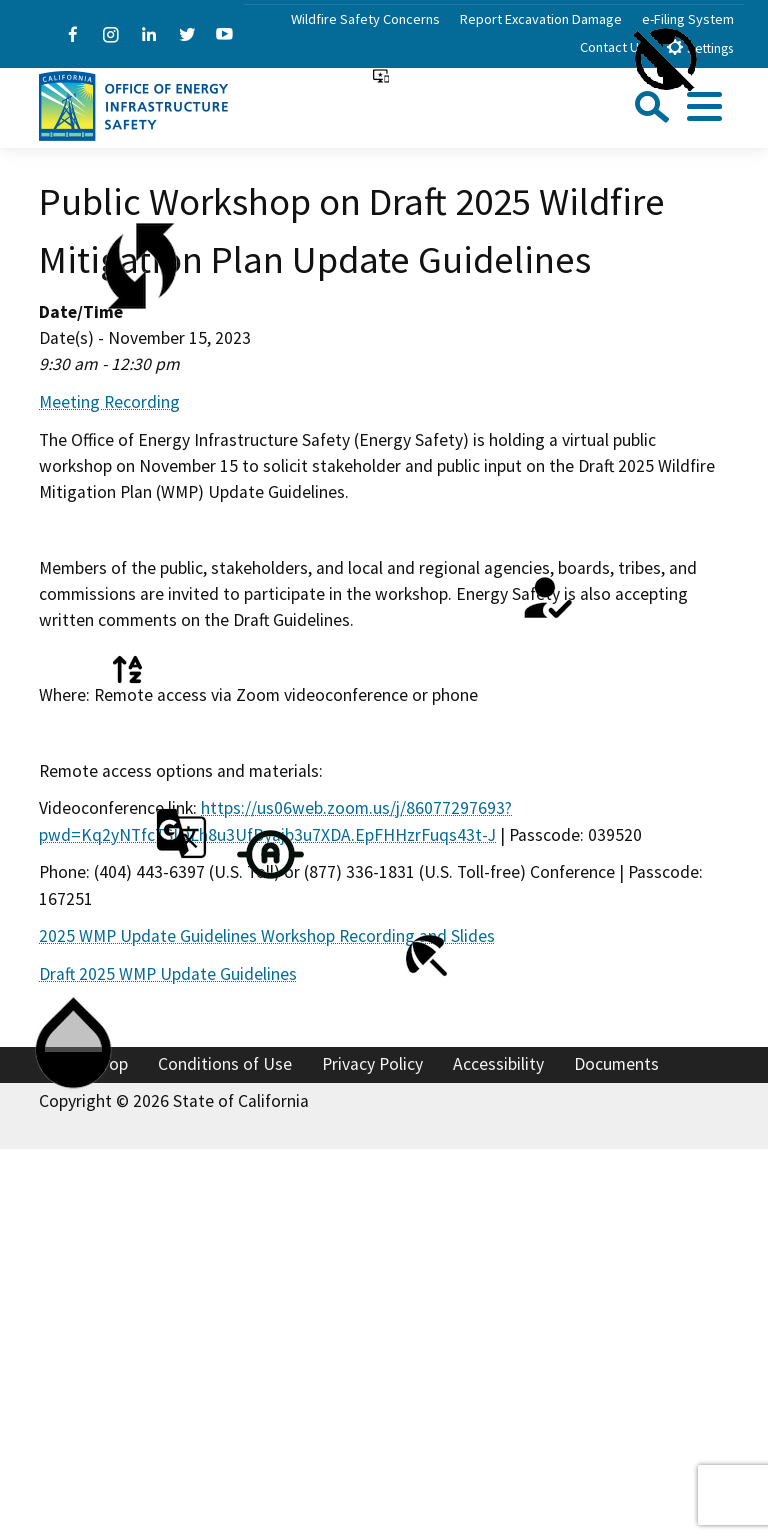  What do you see at coordinates (141, 266) in the screenshot?
I see `initiate wifi protected setup (WPS) connection` at bounding box center [141, 266].